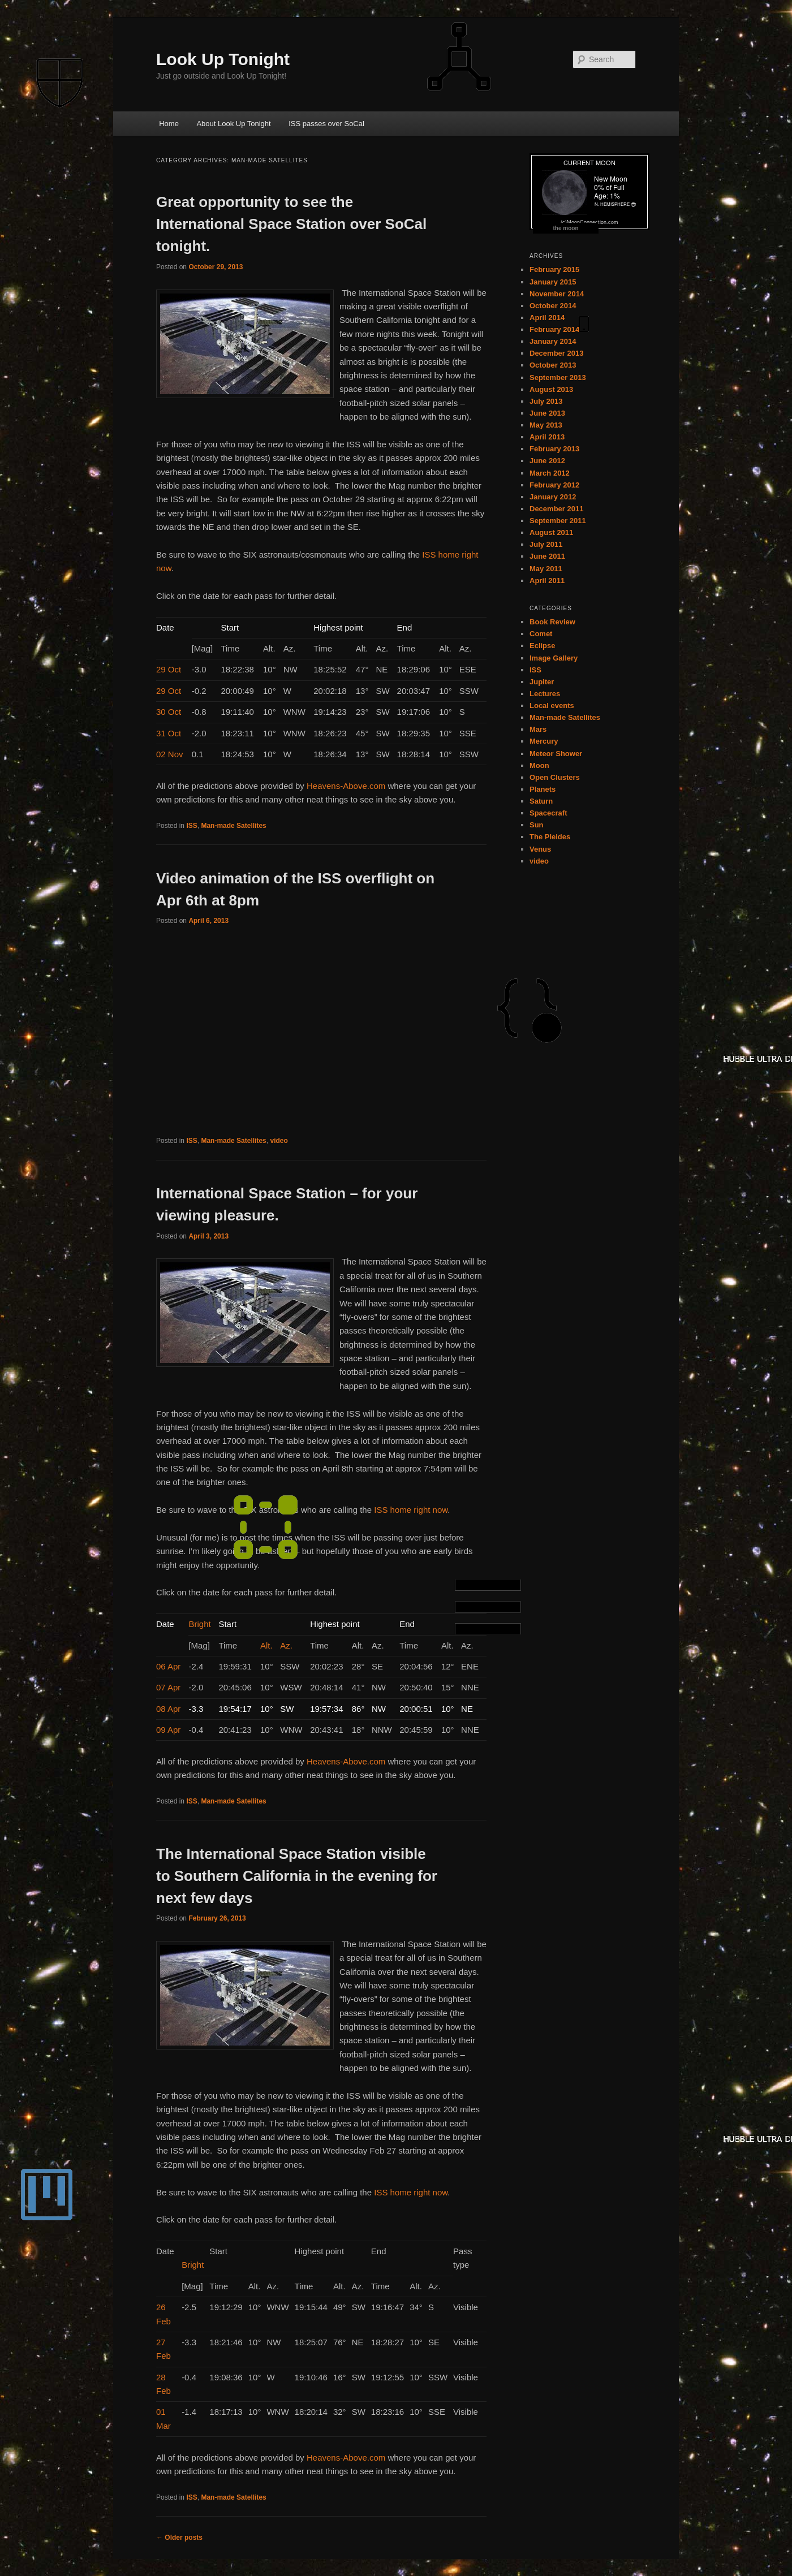 This screenshot has height=2576, width=792. What do you see at coordinates (46, 2194) in the screenshot?
I see `open project panel` at bounding box center [46, 2194].